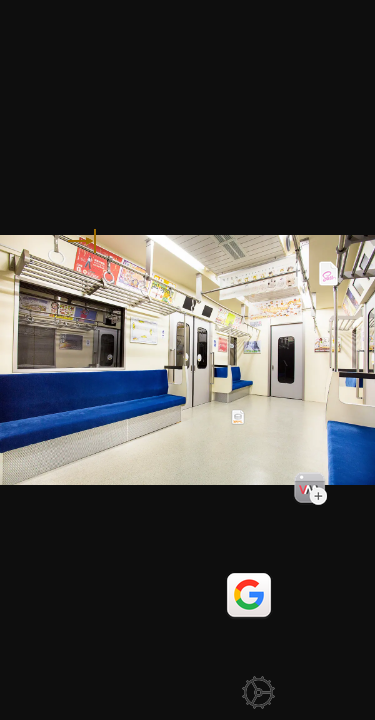 This screenshot has height=720, width=375. What do you see at coordinates (258, 692) in the screenshot?
I see `access system settings and preferences` at bounding box center [258, 692].